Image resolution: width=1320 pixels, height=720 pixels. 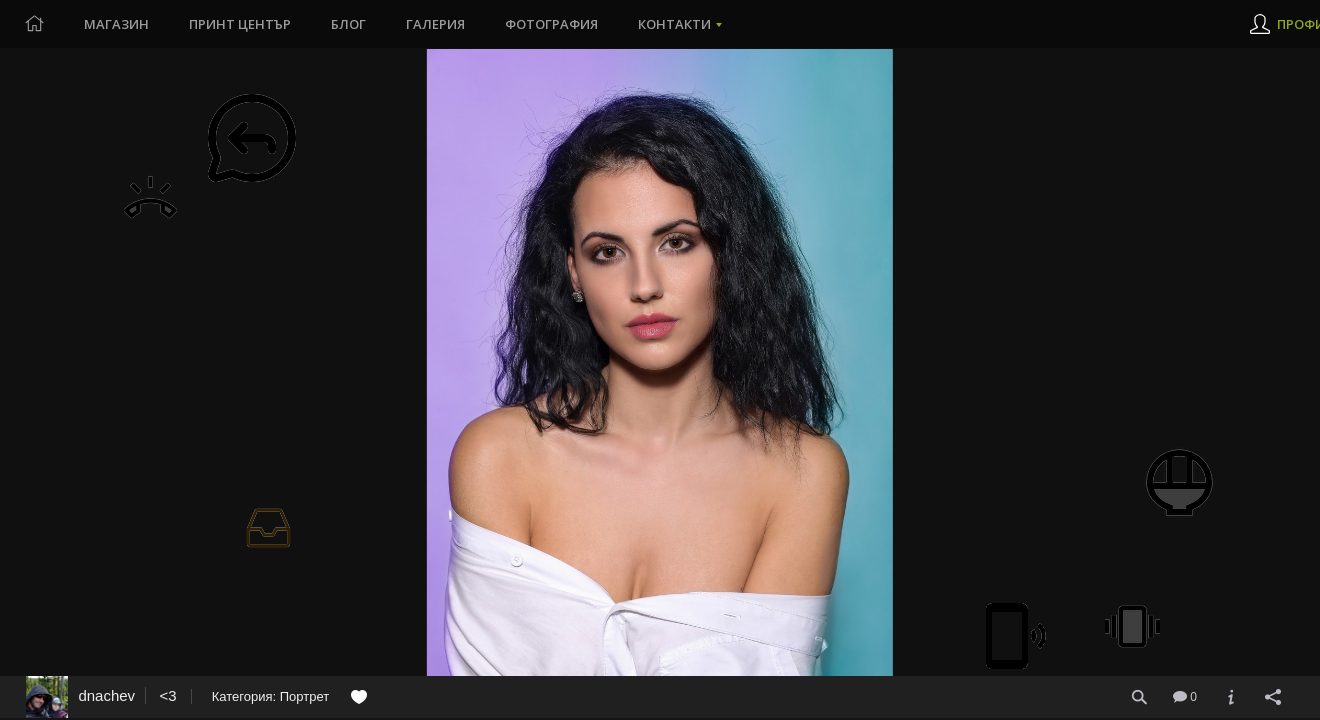 I want to click on reply to a message, so click(x=252, y=138).